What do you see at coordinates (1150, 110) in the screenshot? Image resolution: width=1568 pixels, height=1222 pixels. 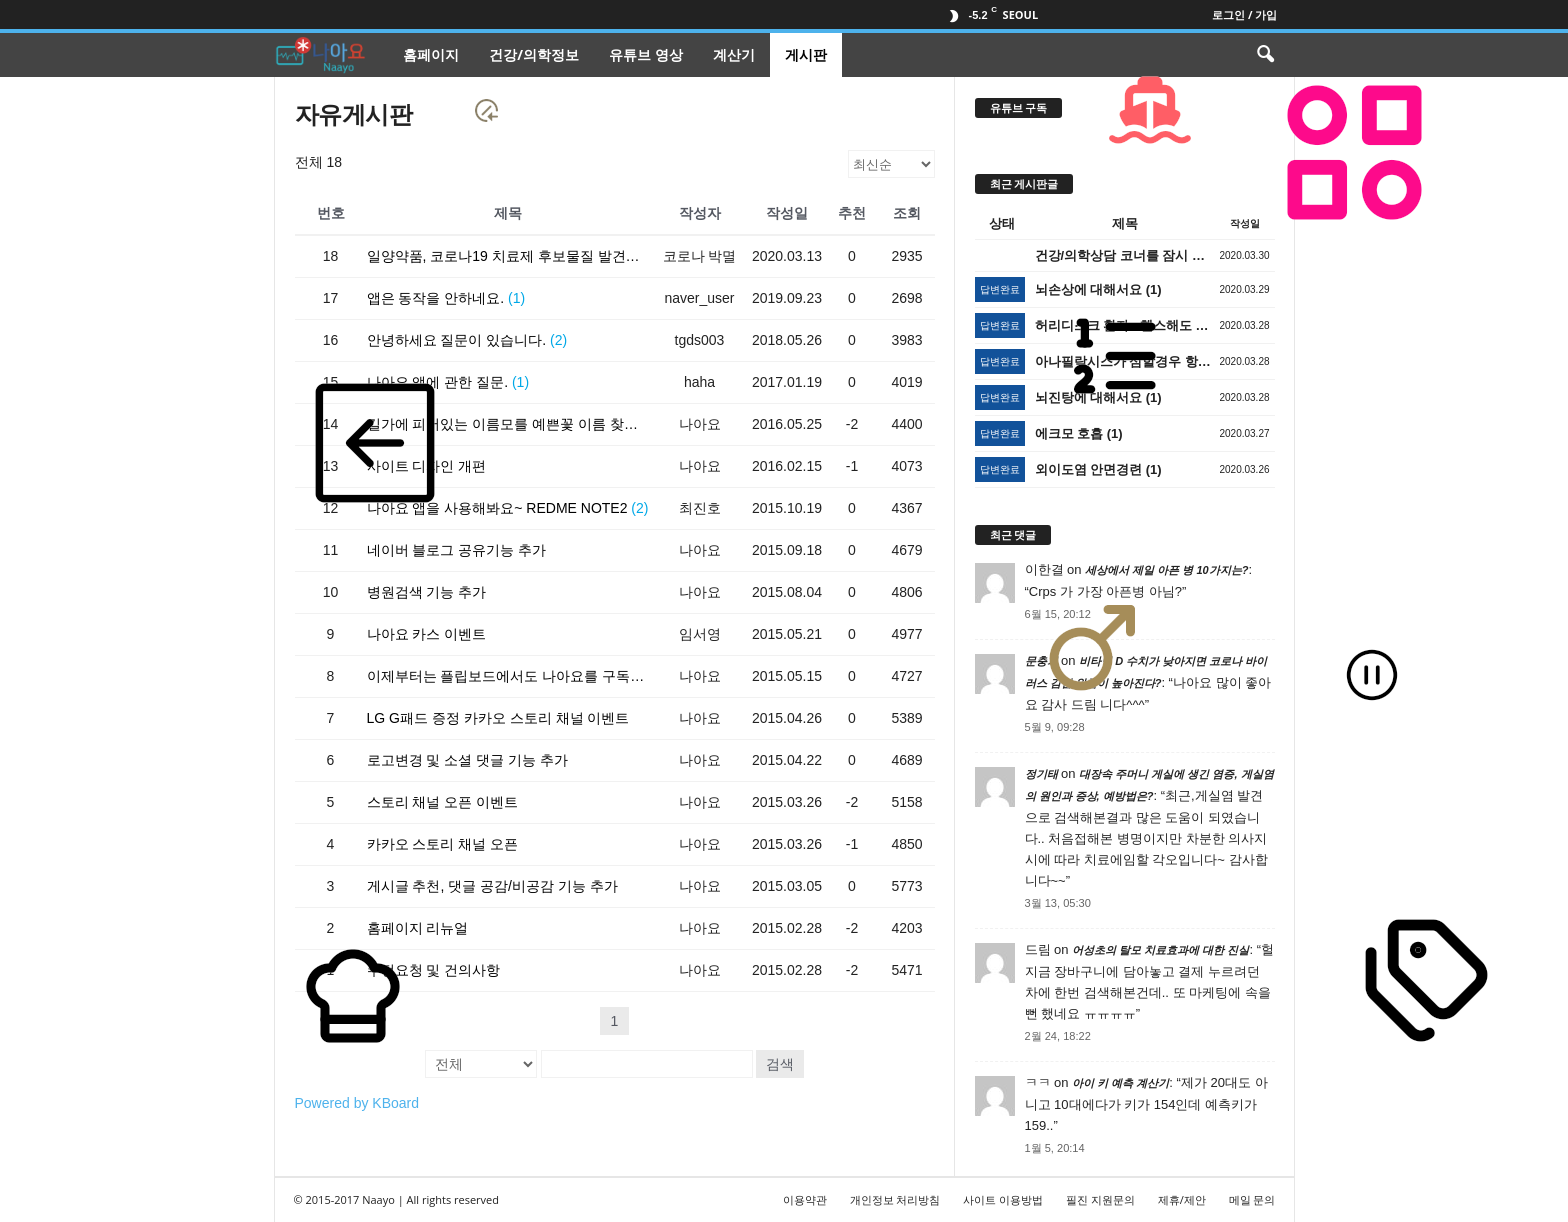 I see `indicates shipping or maritime transport` at bounding box center [1150, 110].